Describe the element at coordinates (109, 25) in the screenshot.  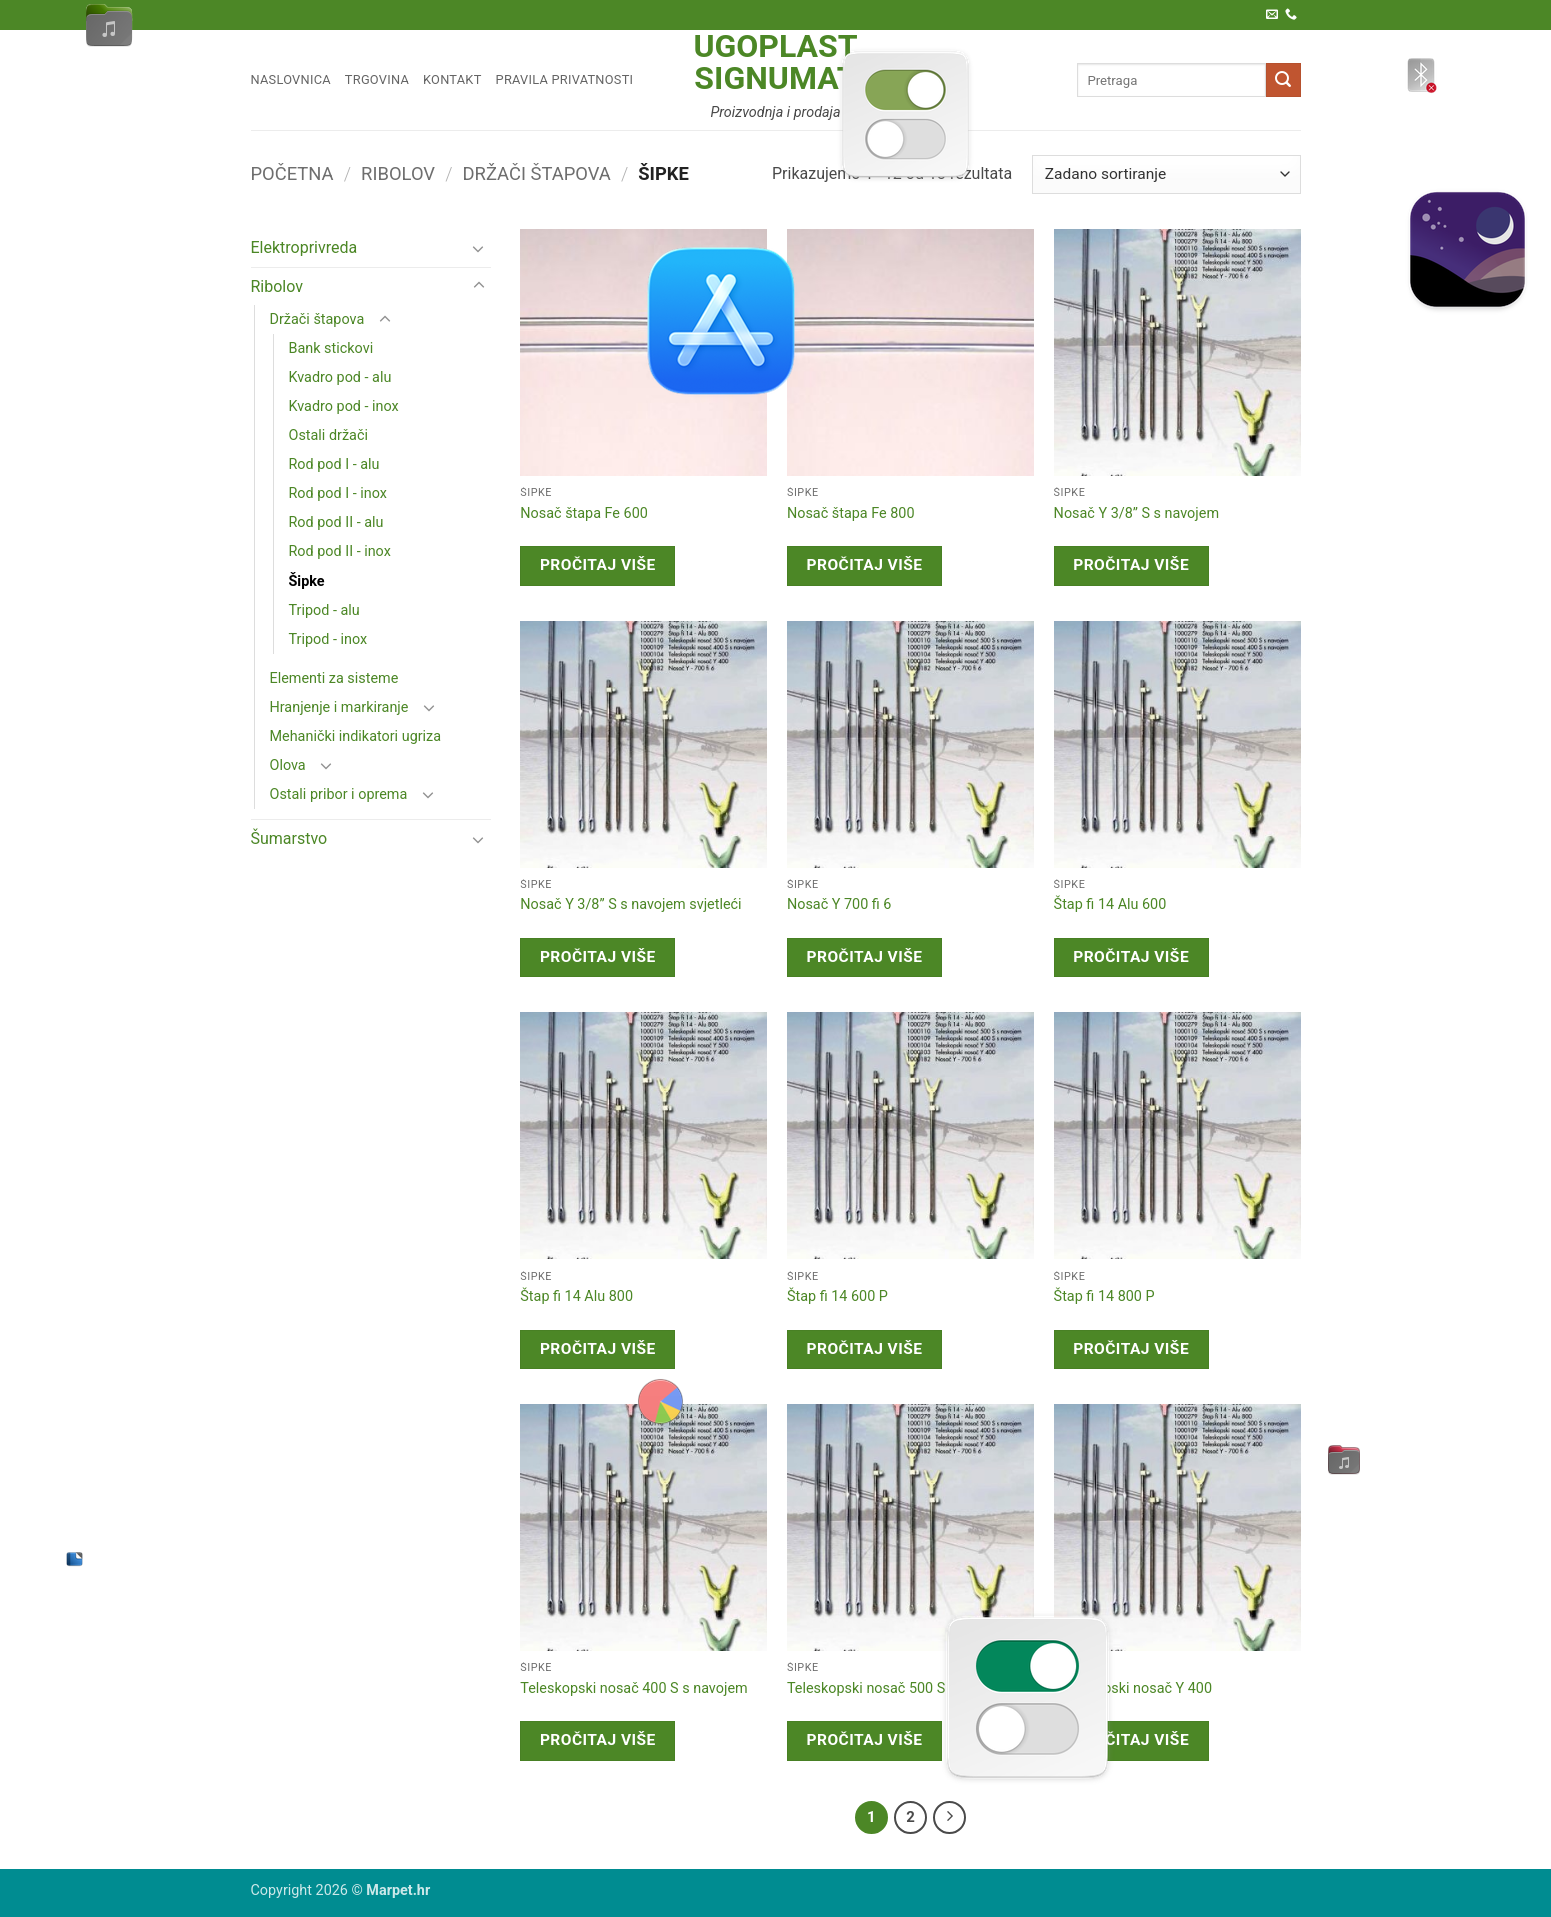
I see `open your music folder` at that location.